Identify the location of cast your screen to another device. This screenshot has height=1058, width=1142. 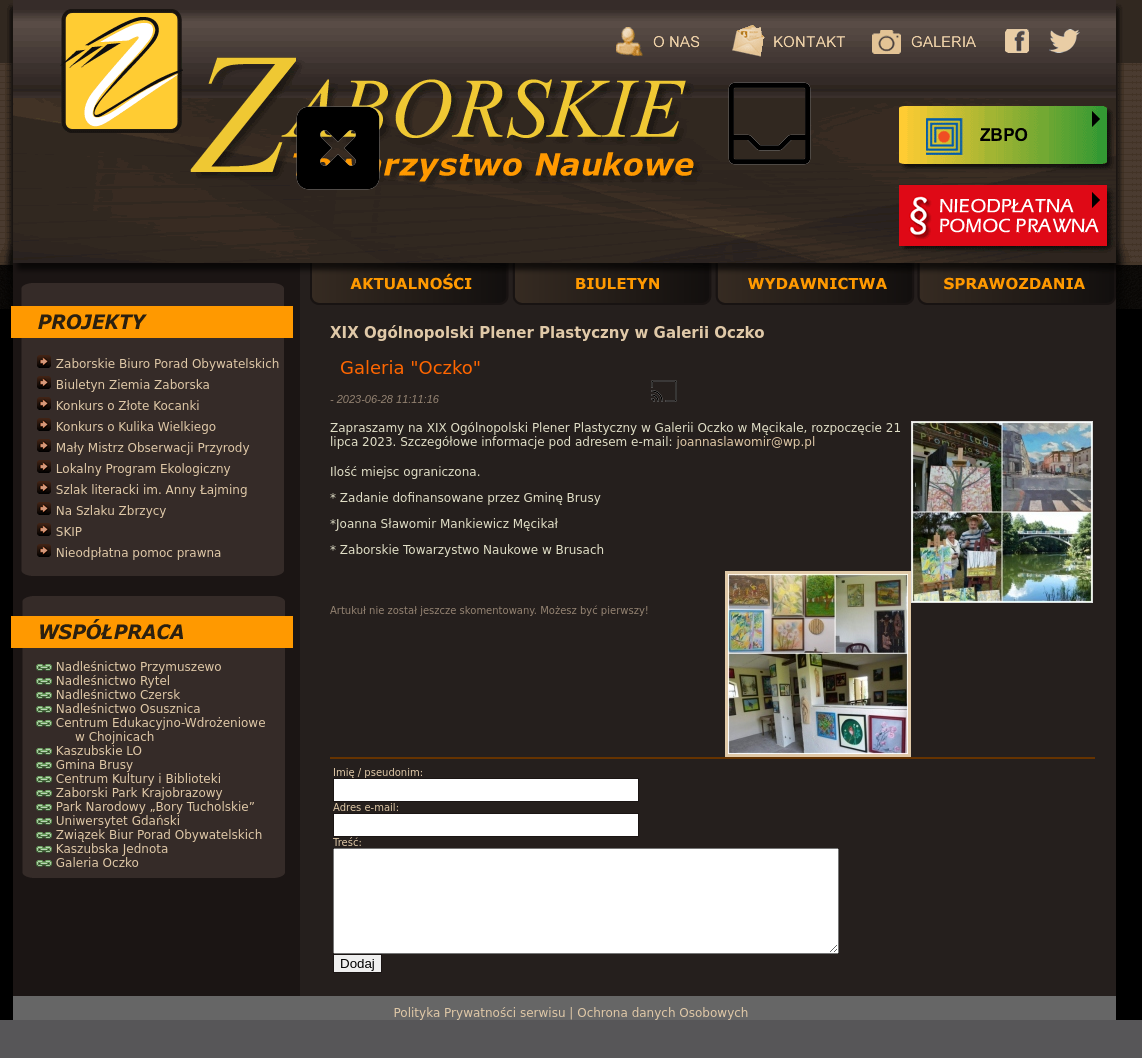
(664, 391).